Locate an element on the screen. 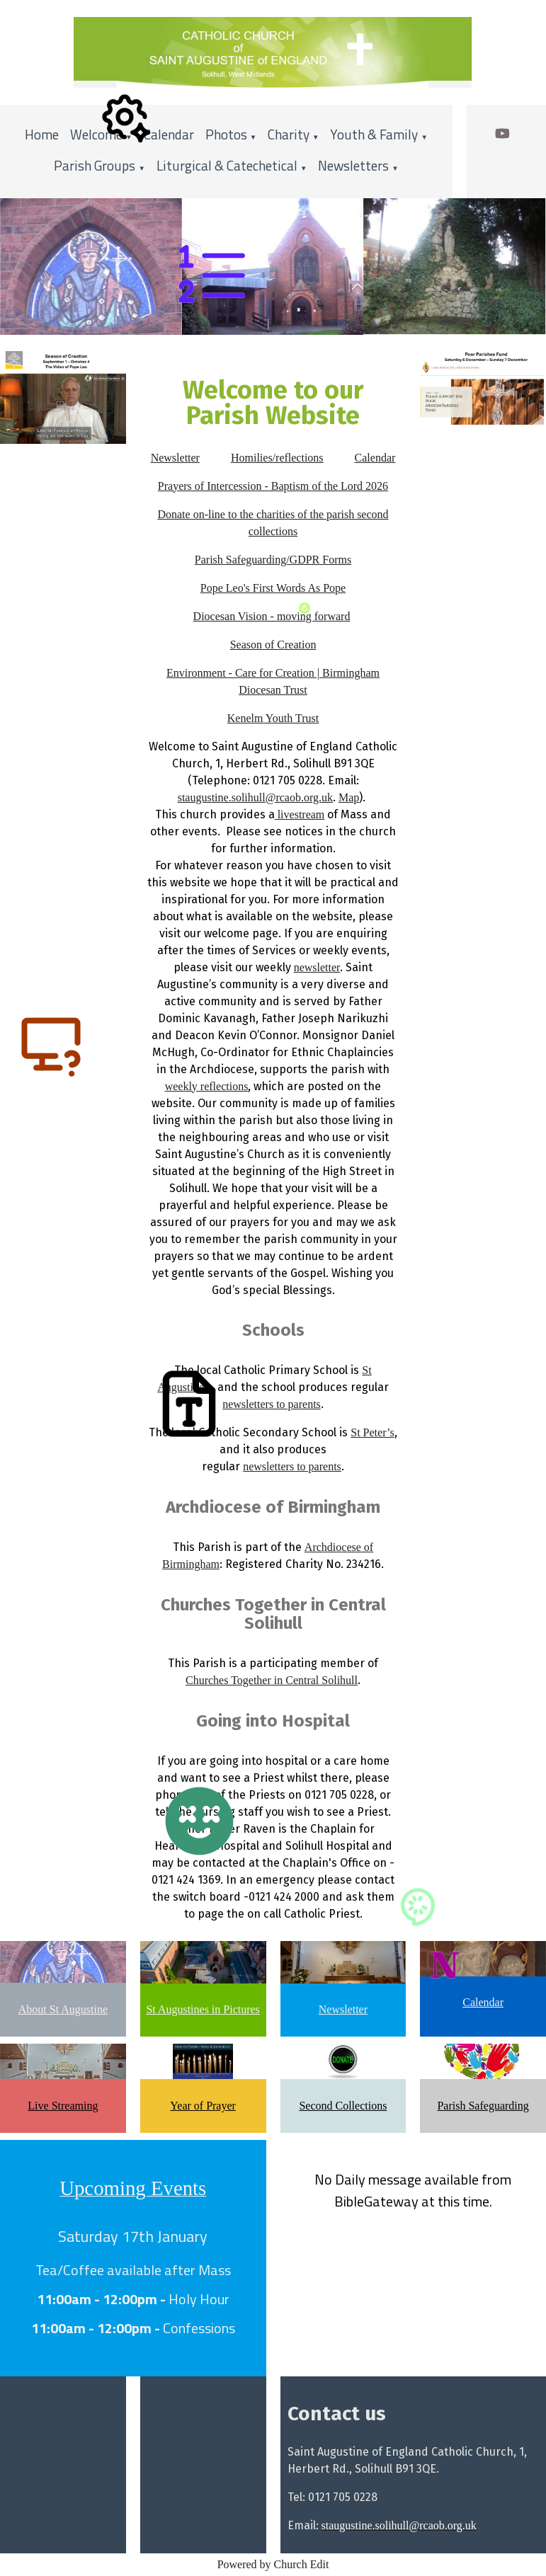  create a numbered list is located at coordinates (215, 275).